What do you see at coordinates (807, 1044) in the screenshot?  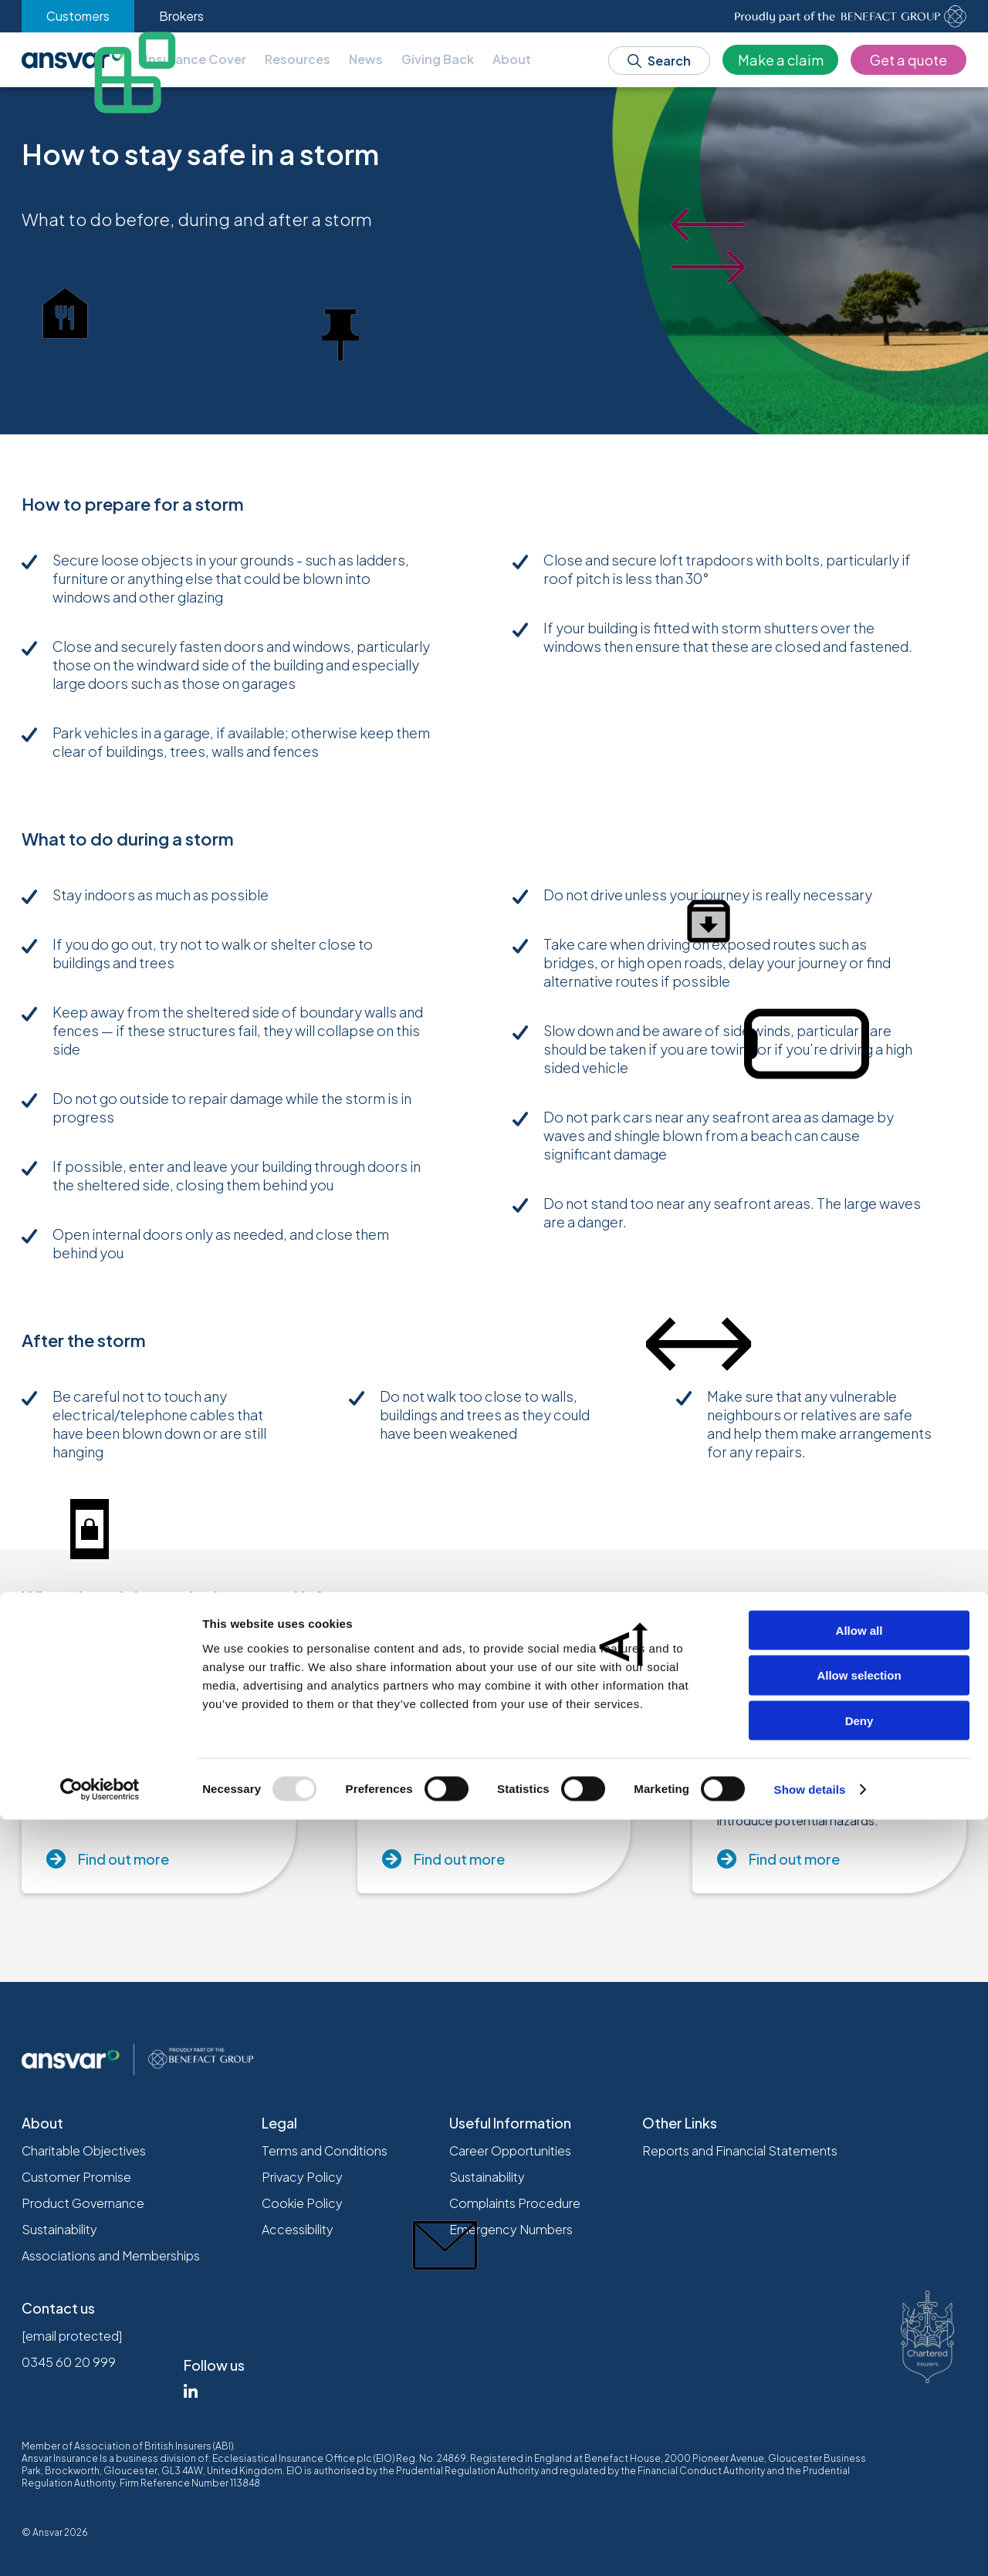 I see `rotate device to landscape mode` at bounding box center [807, 1044].